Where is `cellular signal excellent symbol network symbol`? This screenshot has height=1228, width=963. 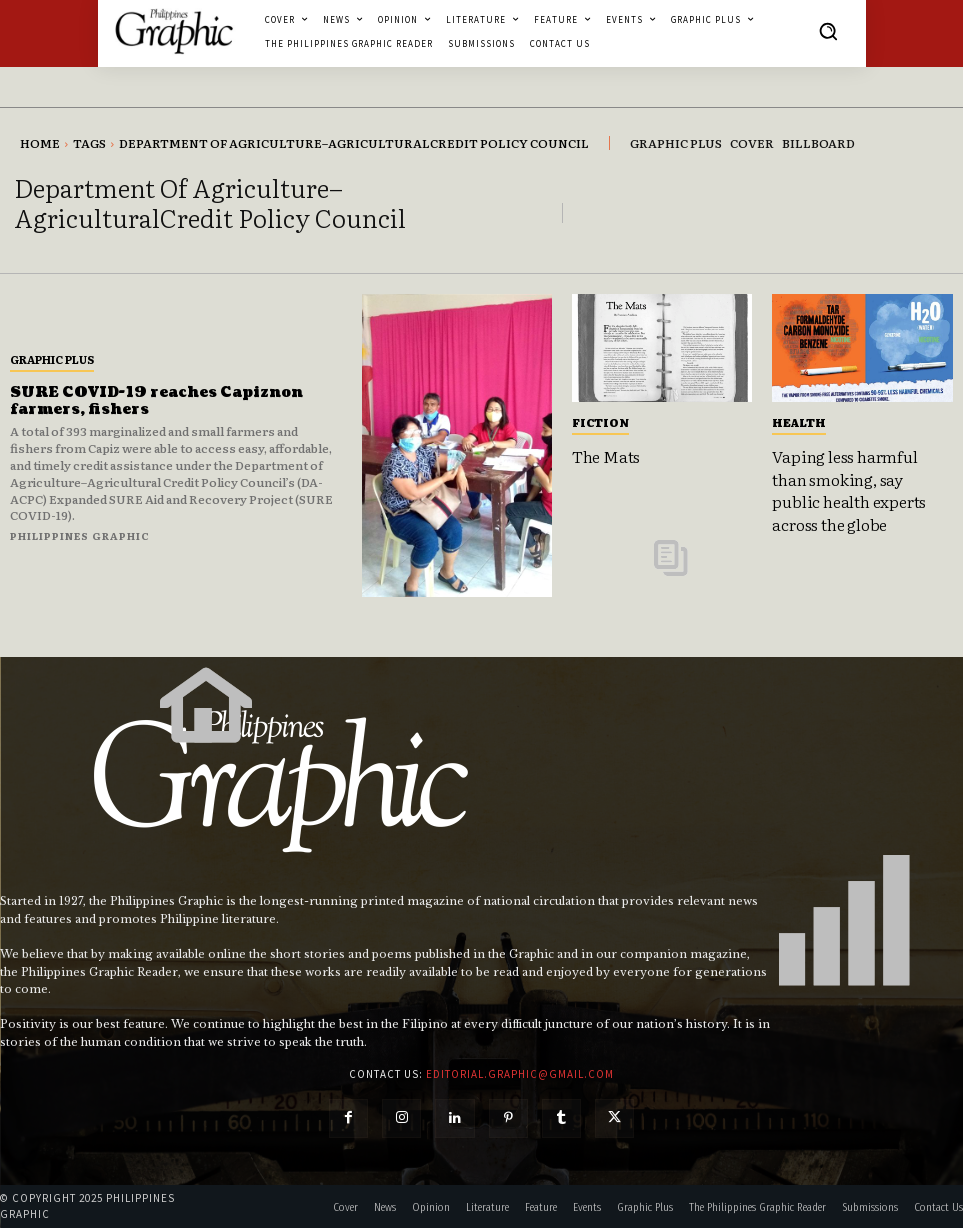
cellular signal excellent symbol network symbol is located at coordinates (848, 924).